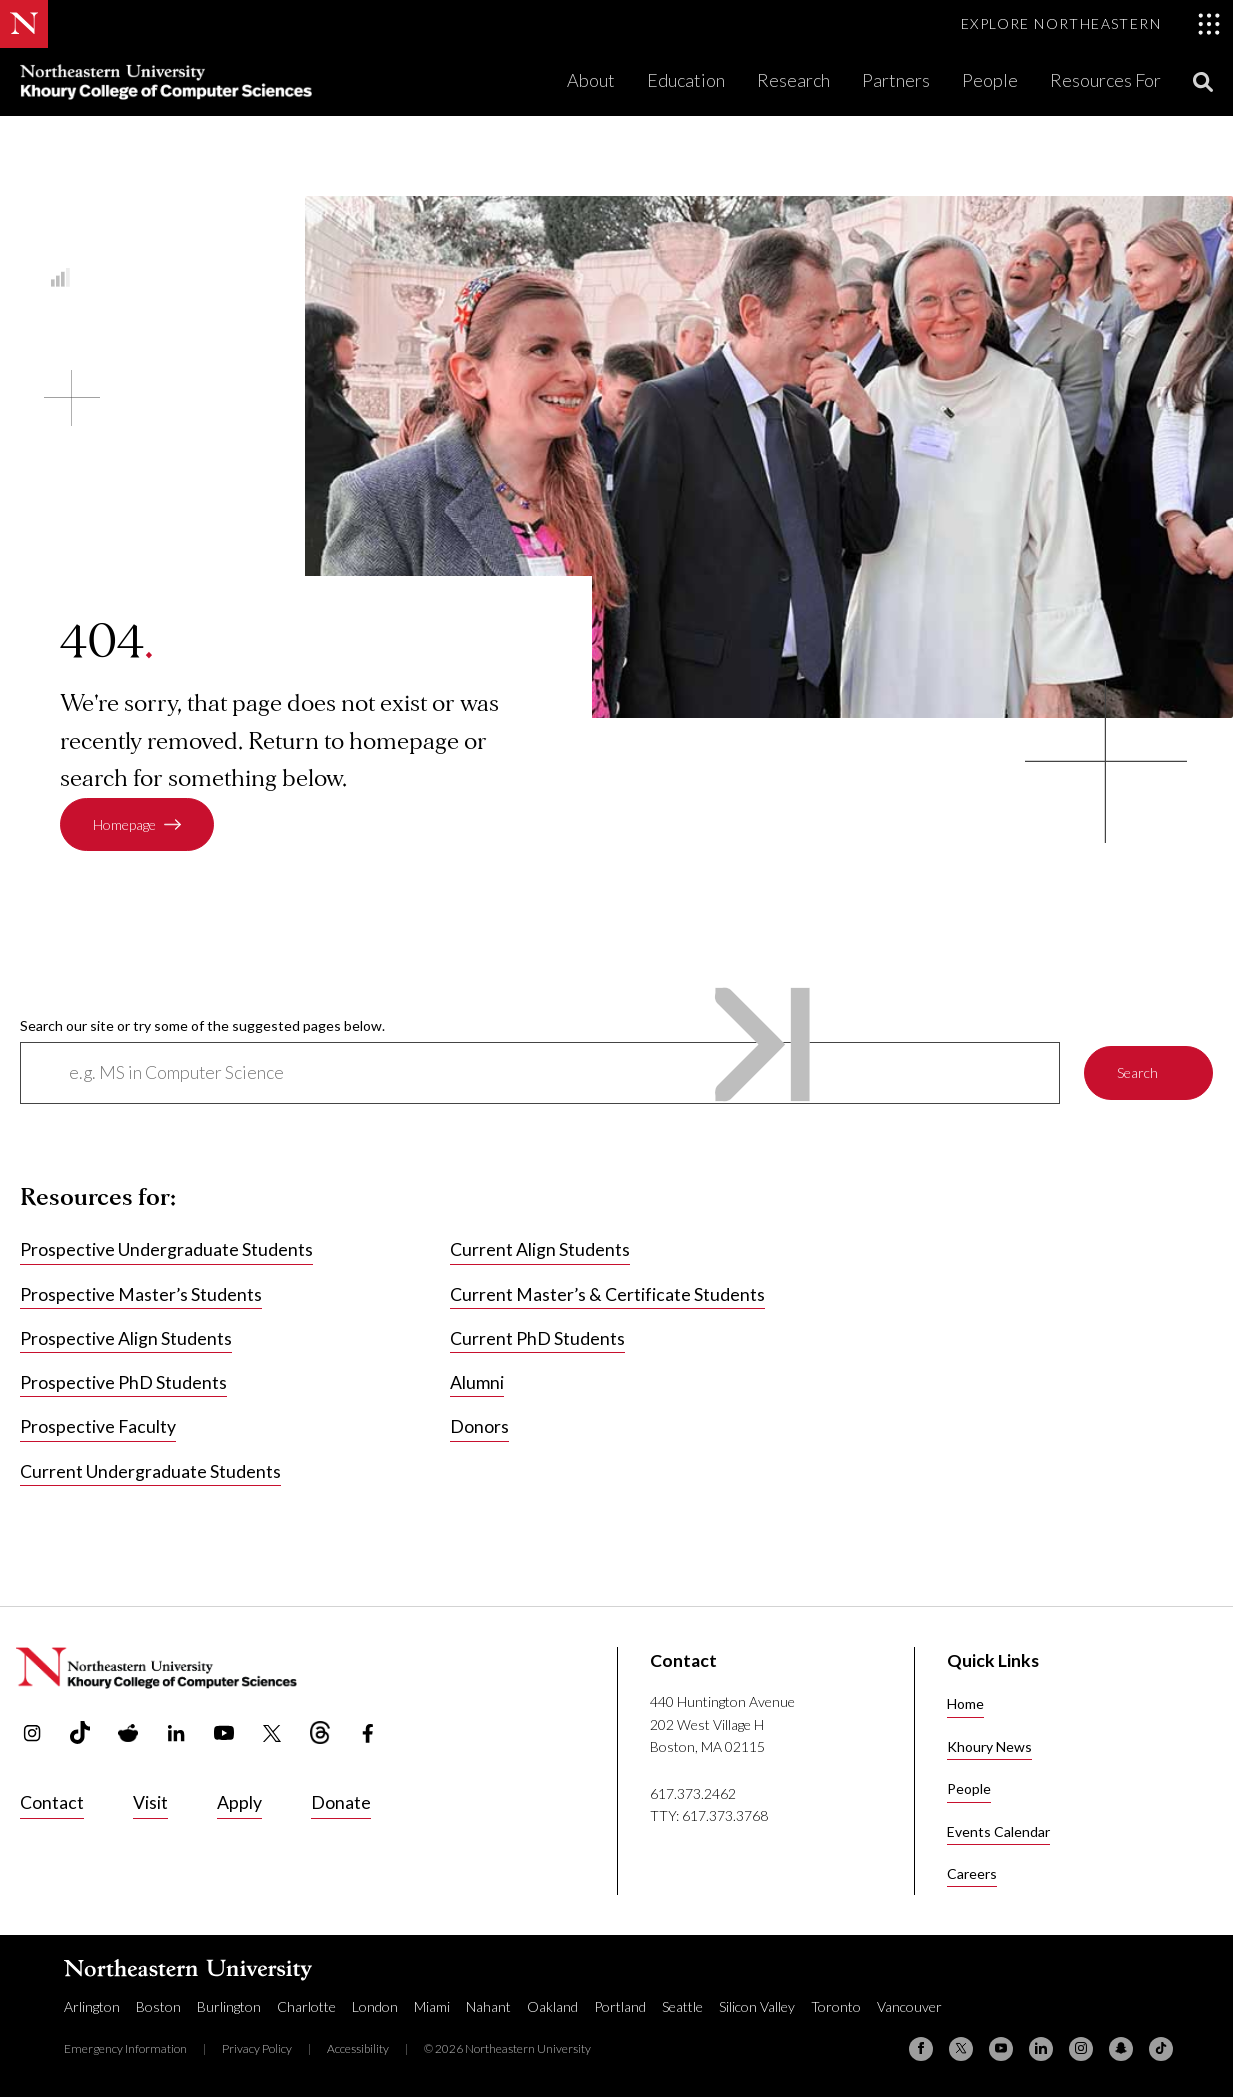 This screenshot has height=2097, width=1233. Describe the element at coordinates (762, 1044) in the screenshot. I see `skip to the end of a list or playlist` at that location.